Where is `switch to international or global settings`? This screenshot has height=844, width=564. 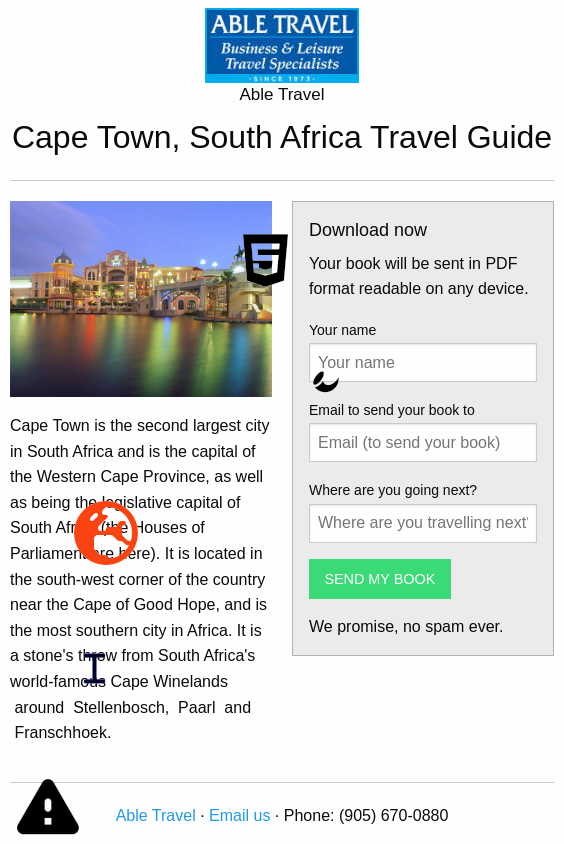
switch to international or global settings is located at coordinates (106, 533).